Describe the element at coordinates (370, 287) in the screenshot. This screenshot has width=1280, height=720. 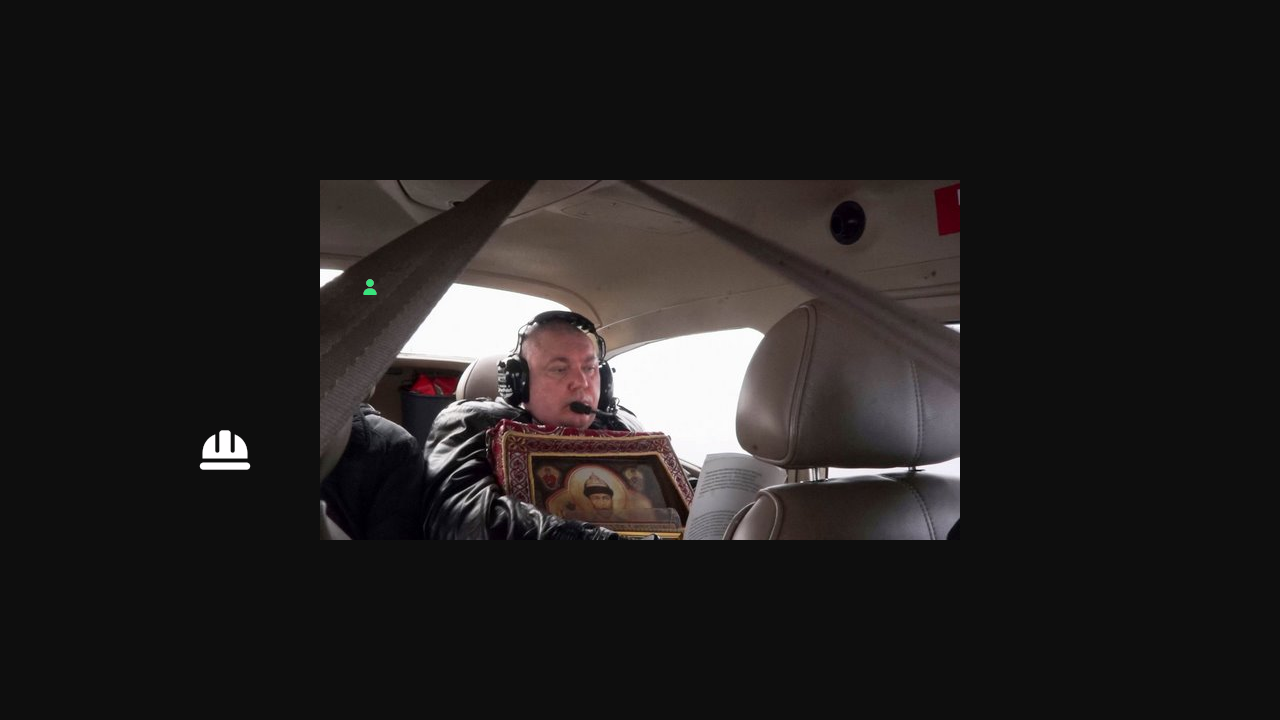
I see `view your profile` at that location.